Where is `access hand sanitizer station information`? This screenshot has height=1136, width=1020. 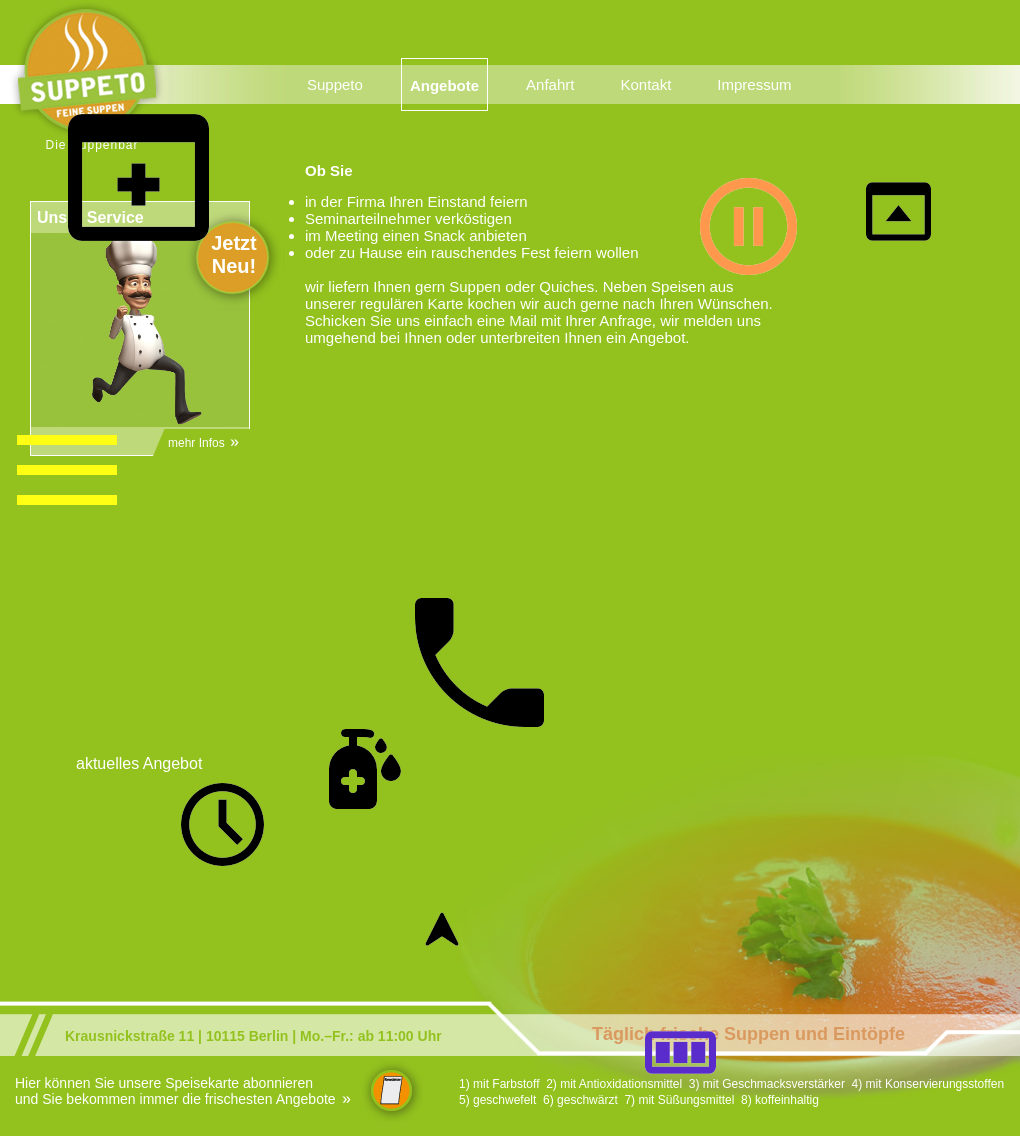 access hand sanitizer station information is located at coordinates (361, 769).